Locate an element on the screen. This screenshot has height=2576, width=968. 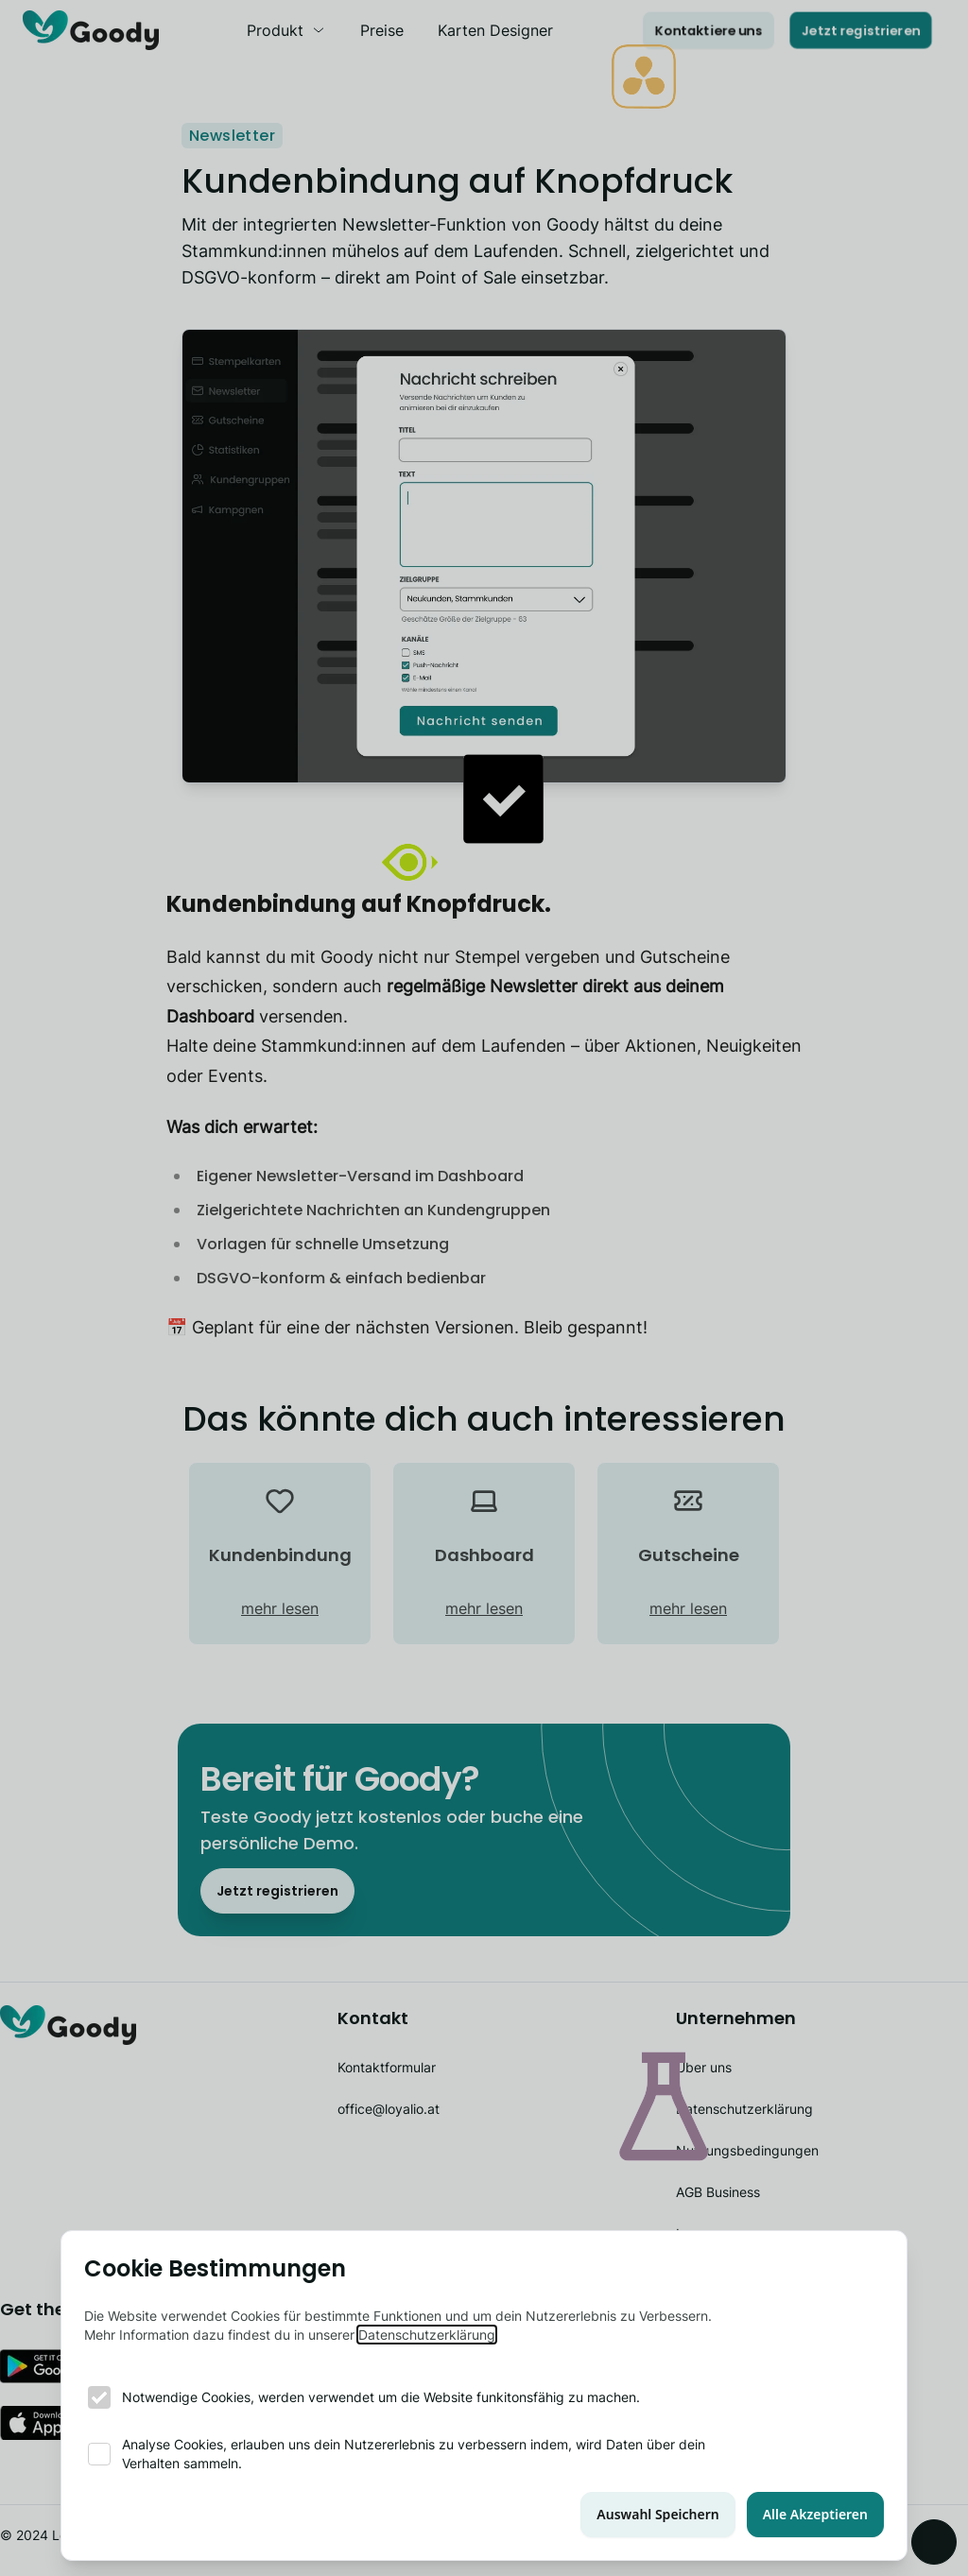
open DaVinci Resolve video editing software is located at coordinates (644, 77).